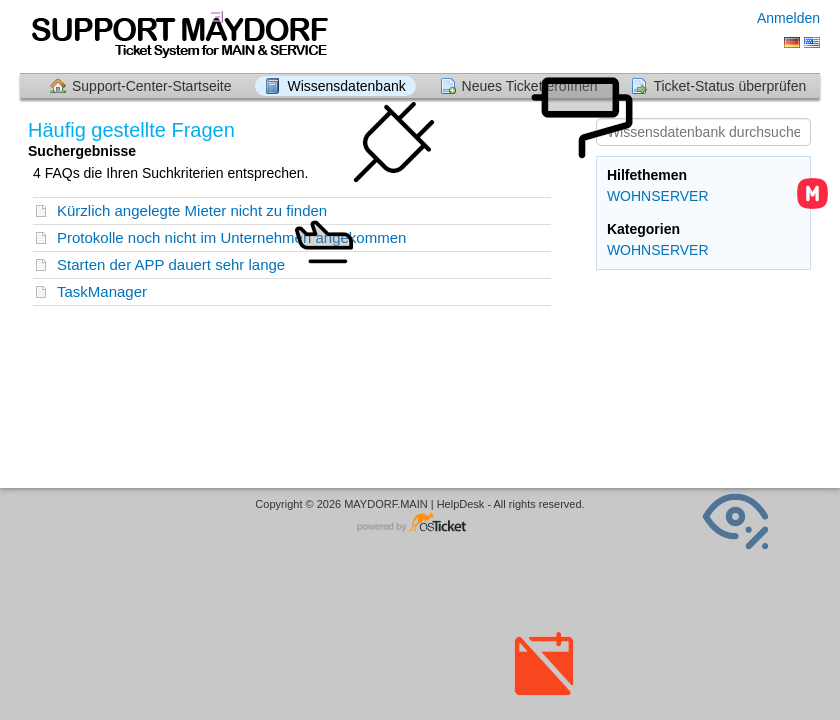 The height and width of the screenshot is (720, 840). What do you see at coordinates (544, 666) in the screenshot?
I see `disable or cancel calendar events` at bounding box center [544, 666].